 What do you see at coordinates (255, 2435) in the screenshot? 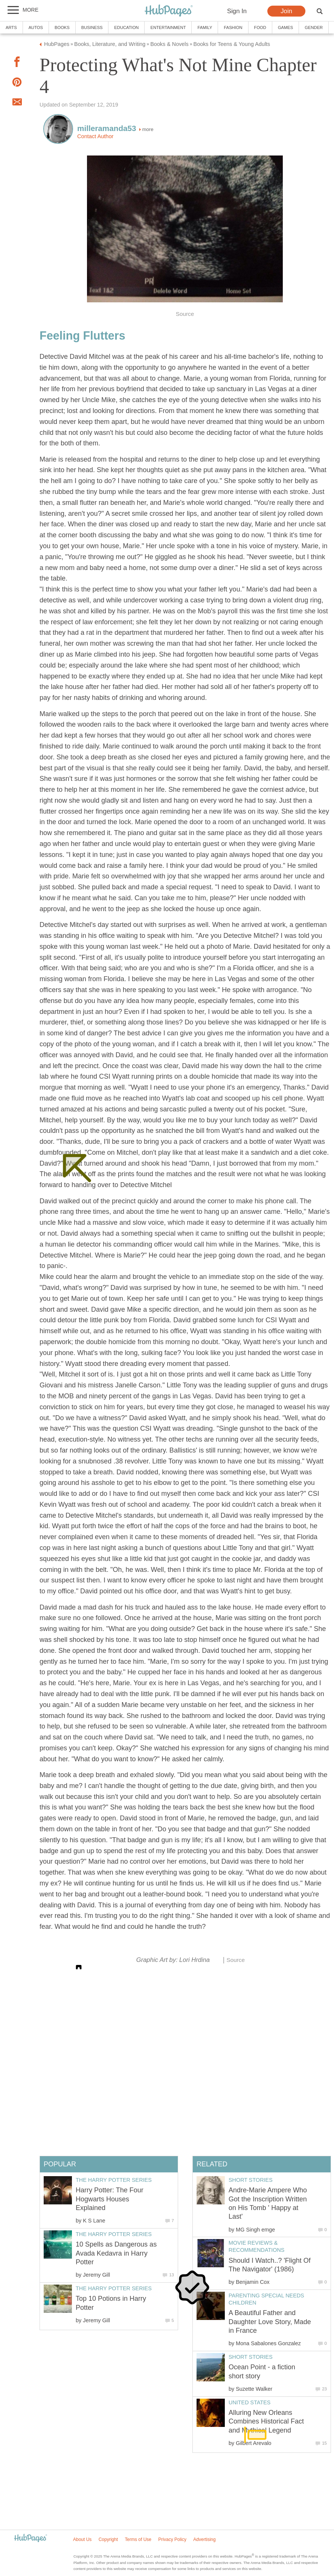
I see `align content to the left edge` at bounding box center [255, 2435].